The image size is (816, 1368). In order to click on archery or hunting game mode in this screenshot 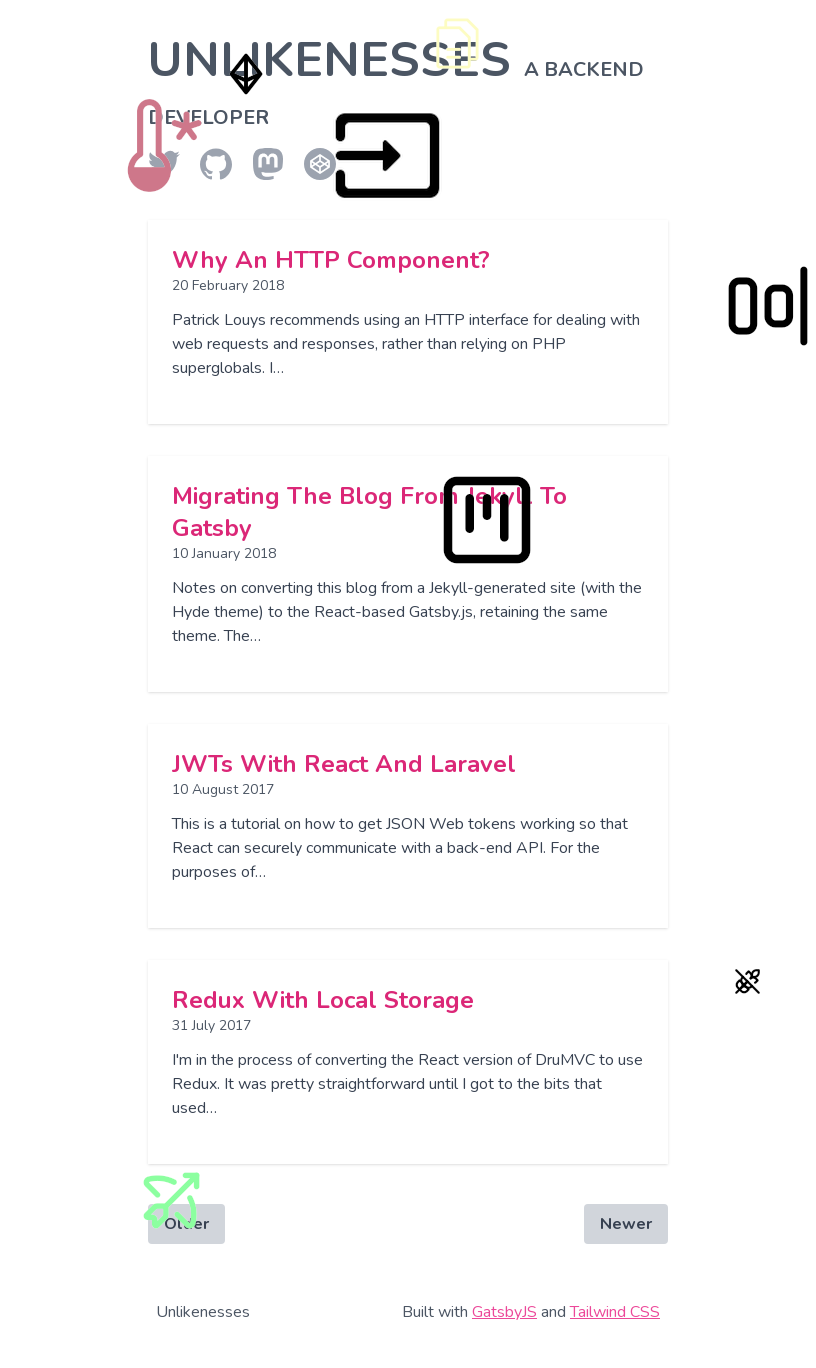, I will do `click(171, 1200)`.